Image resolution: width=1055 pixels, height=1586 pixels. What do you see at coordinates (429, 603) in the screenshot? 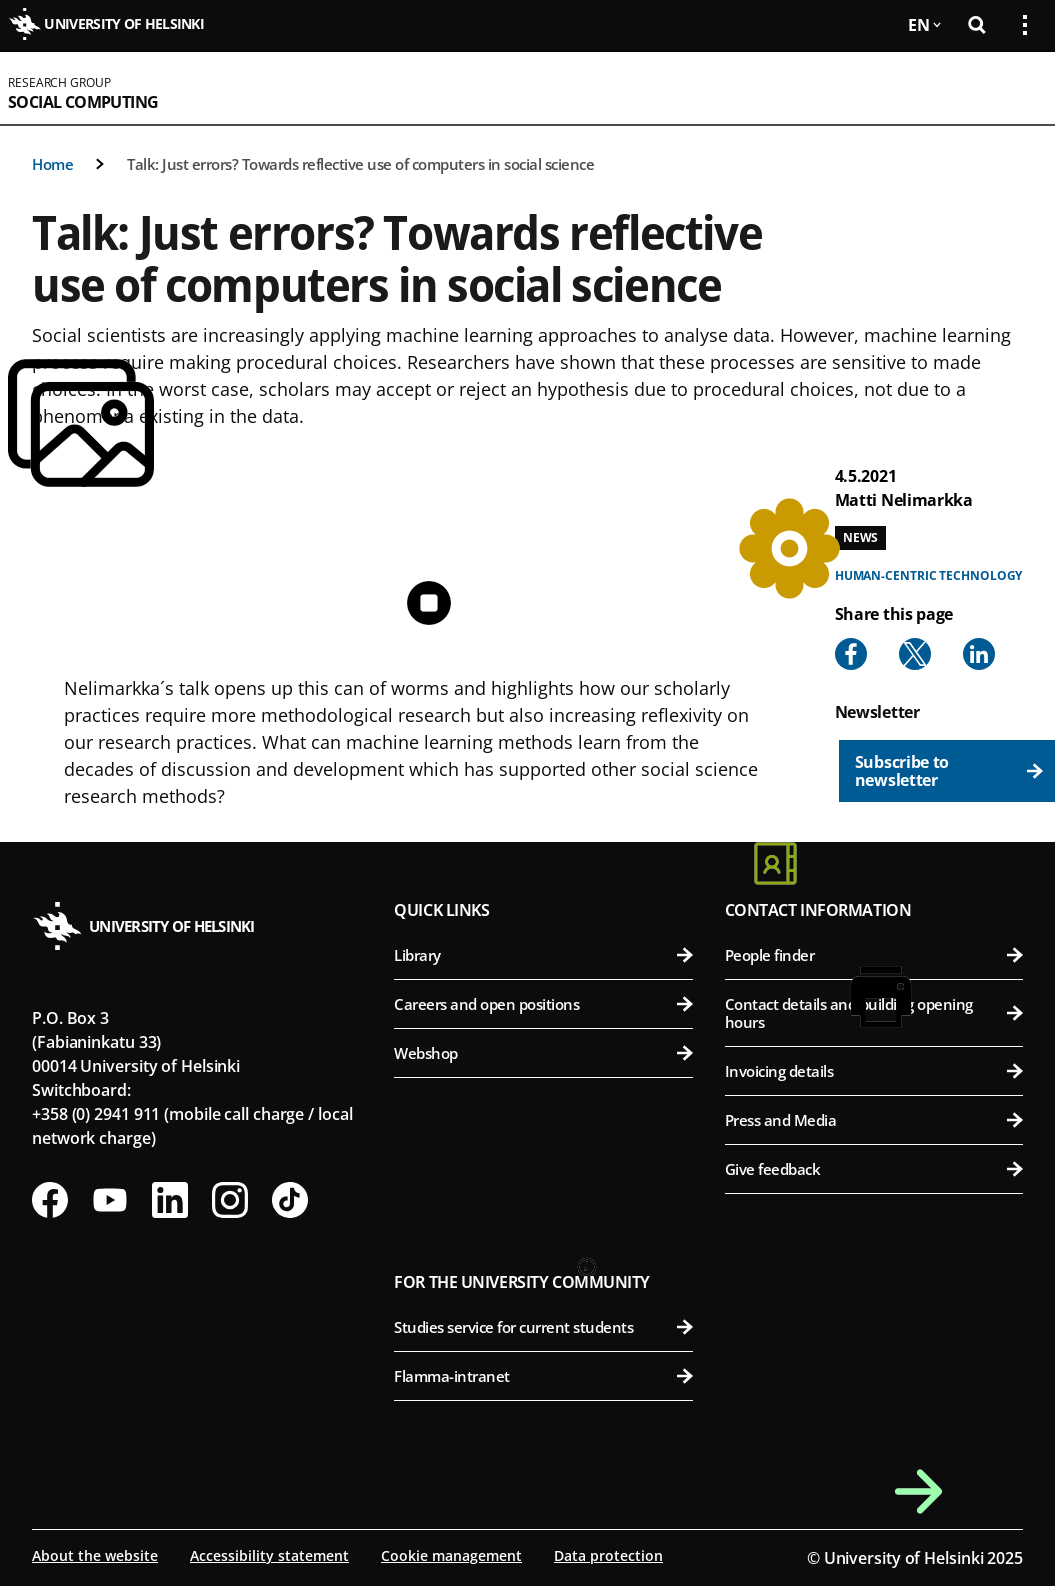
I see `stop media playback` at bounding box center [429, 603].